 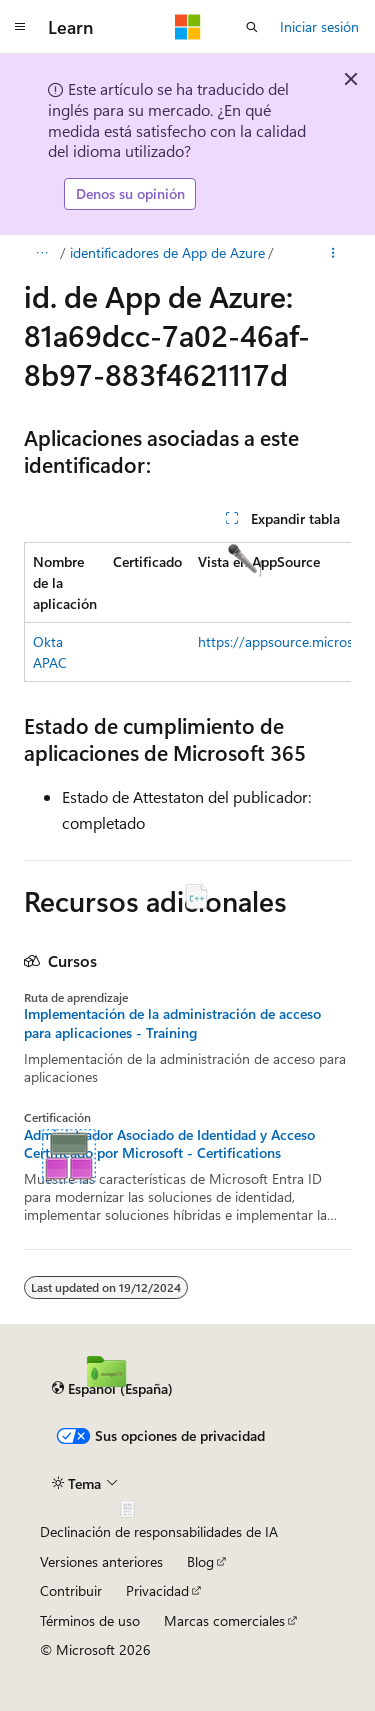 What do you see at coordinates (127, 1509) in the screenshot?
I see `indicates a Windows executable or downloadable program file` at bounding box center [127, 1509].